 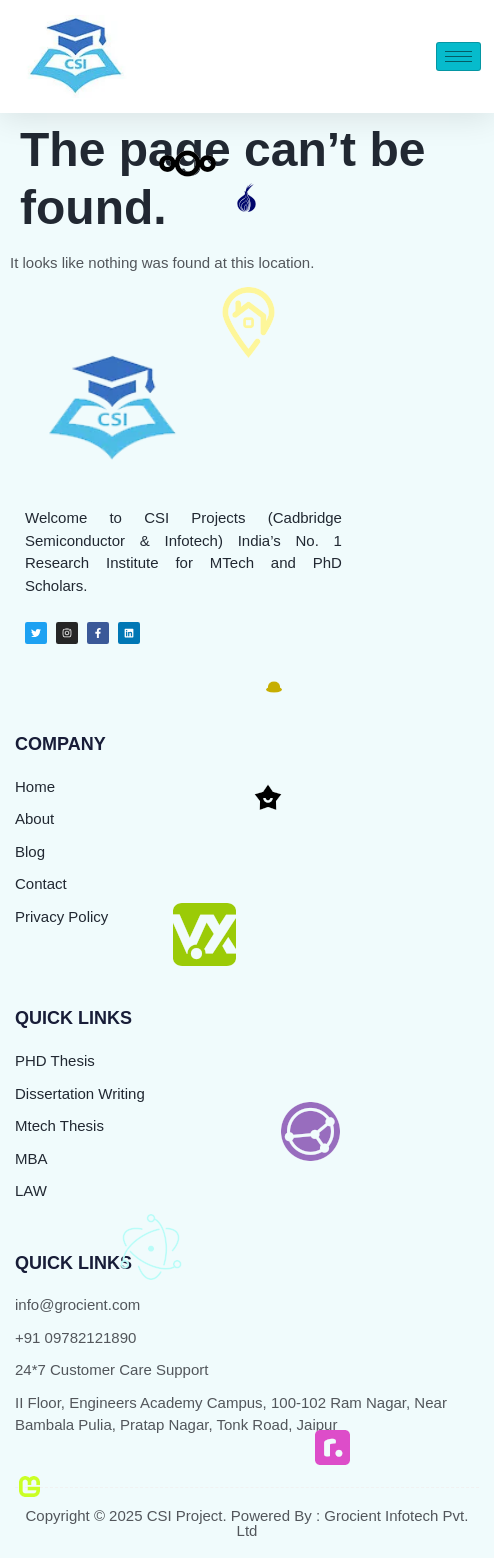 What do you see at coordinates (310, 1131) in the screenshot?
I see `open syncthing file synchronization app` at bounding box center [310, 1131].